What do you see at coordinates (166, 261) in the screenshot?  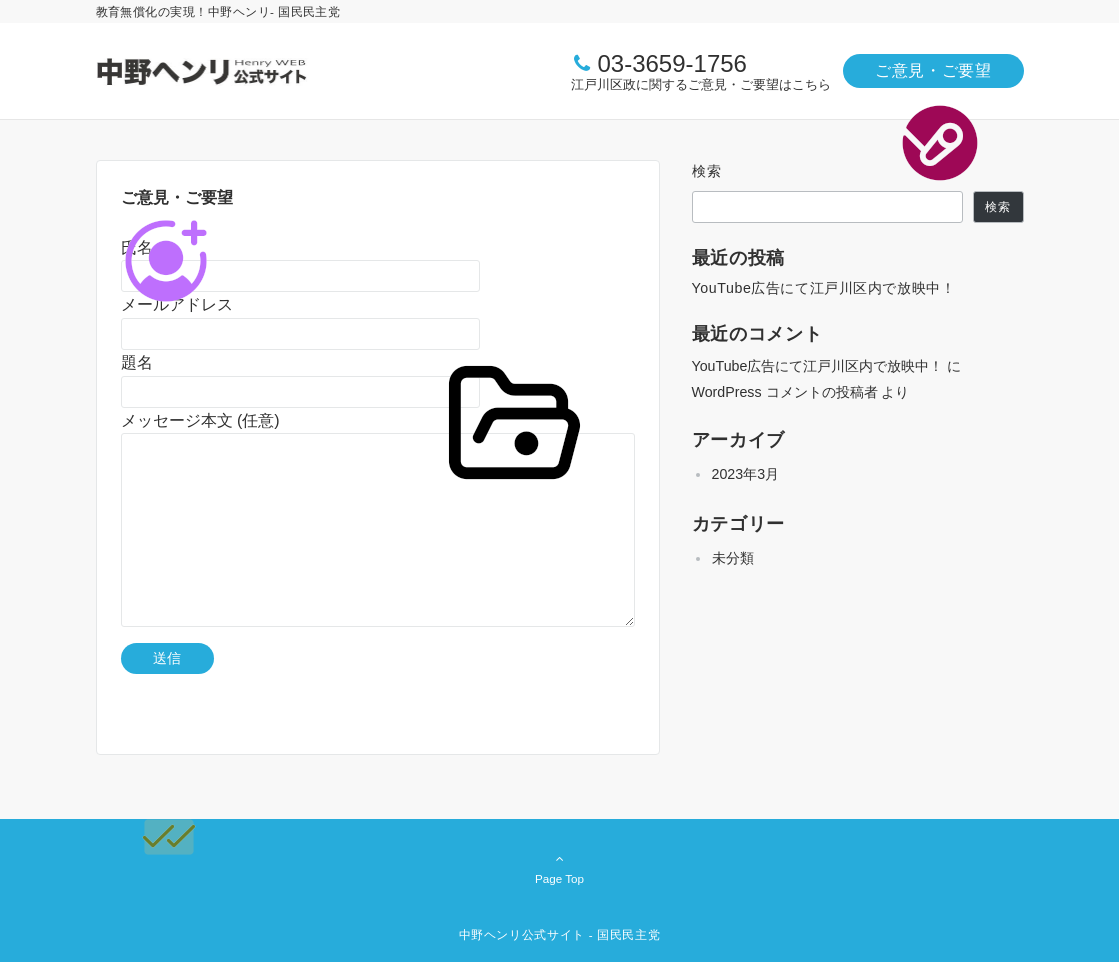 I see `add a new user or contact` at bounding box center [166, 261].